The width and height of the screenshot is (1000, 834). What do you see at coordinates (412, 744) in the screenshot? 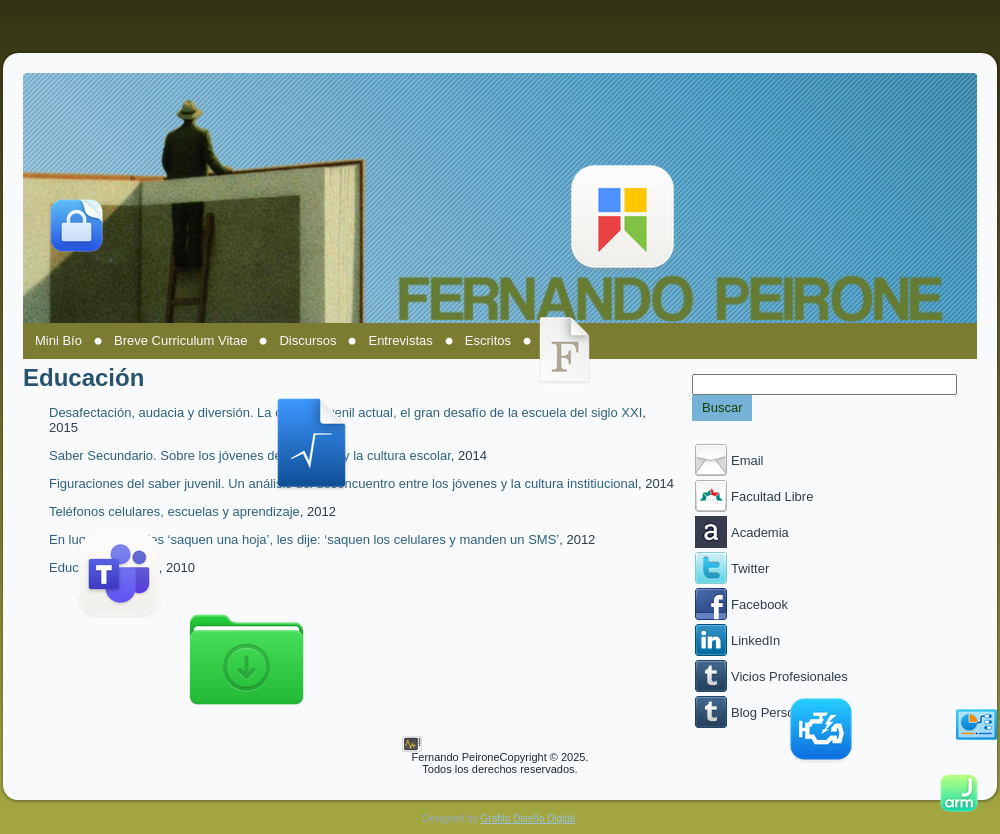
I see `open system monitor application` at bounding box center [412, 744].